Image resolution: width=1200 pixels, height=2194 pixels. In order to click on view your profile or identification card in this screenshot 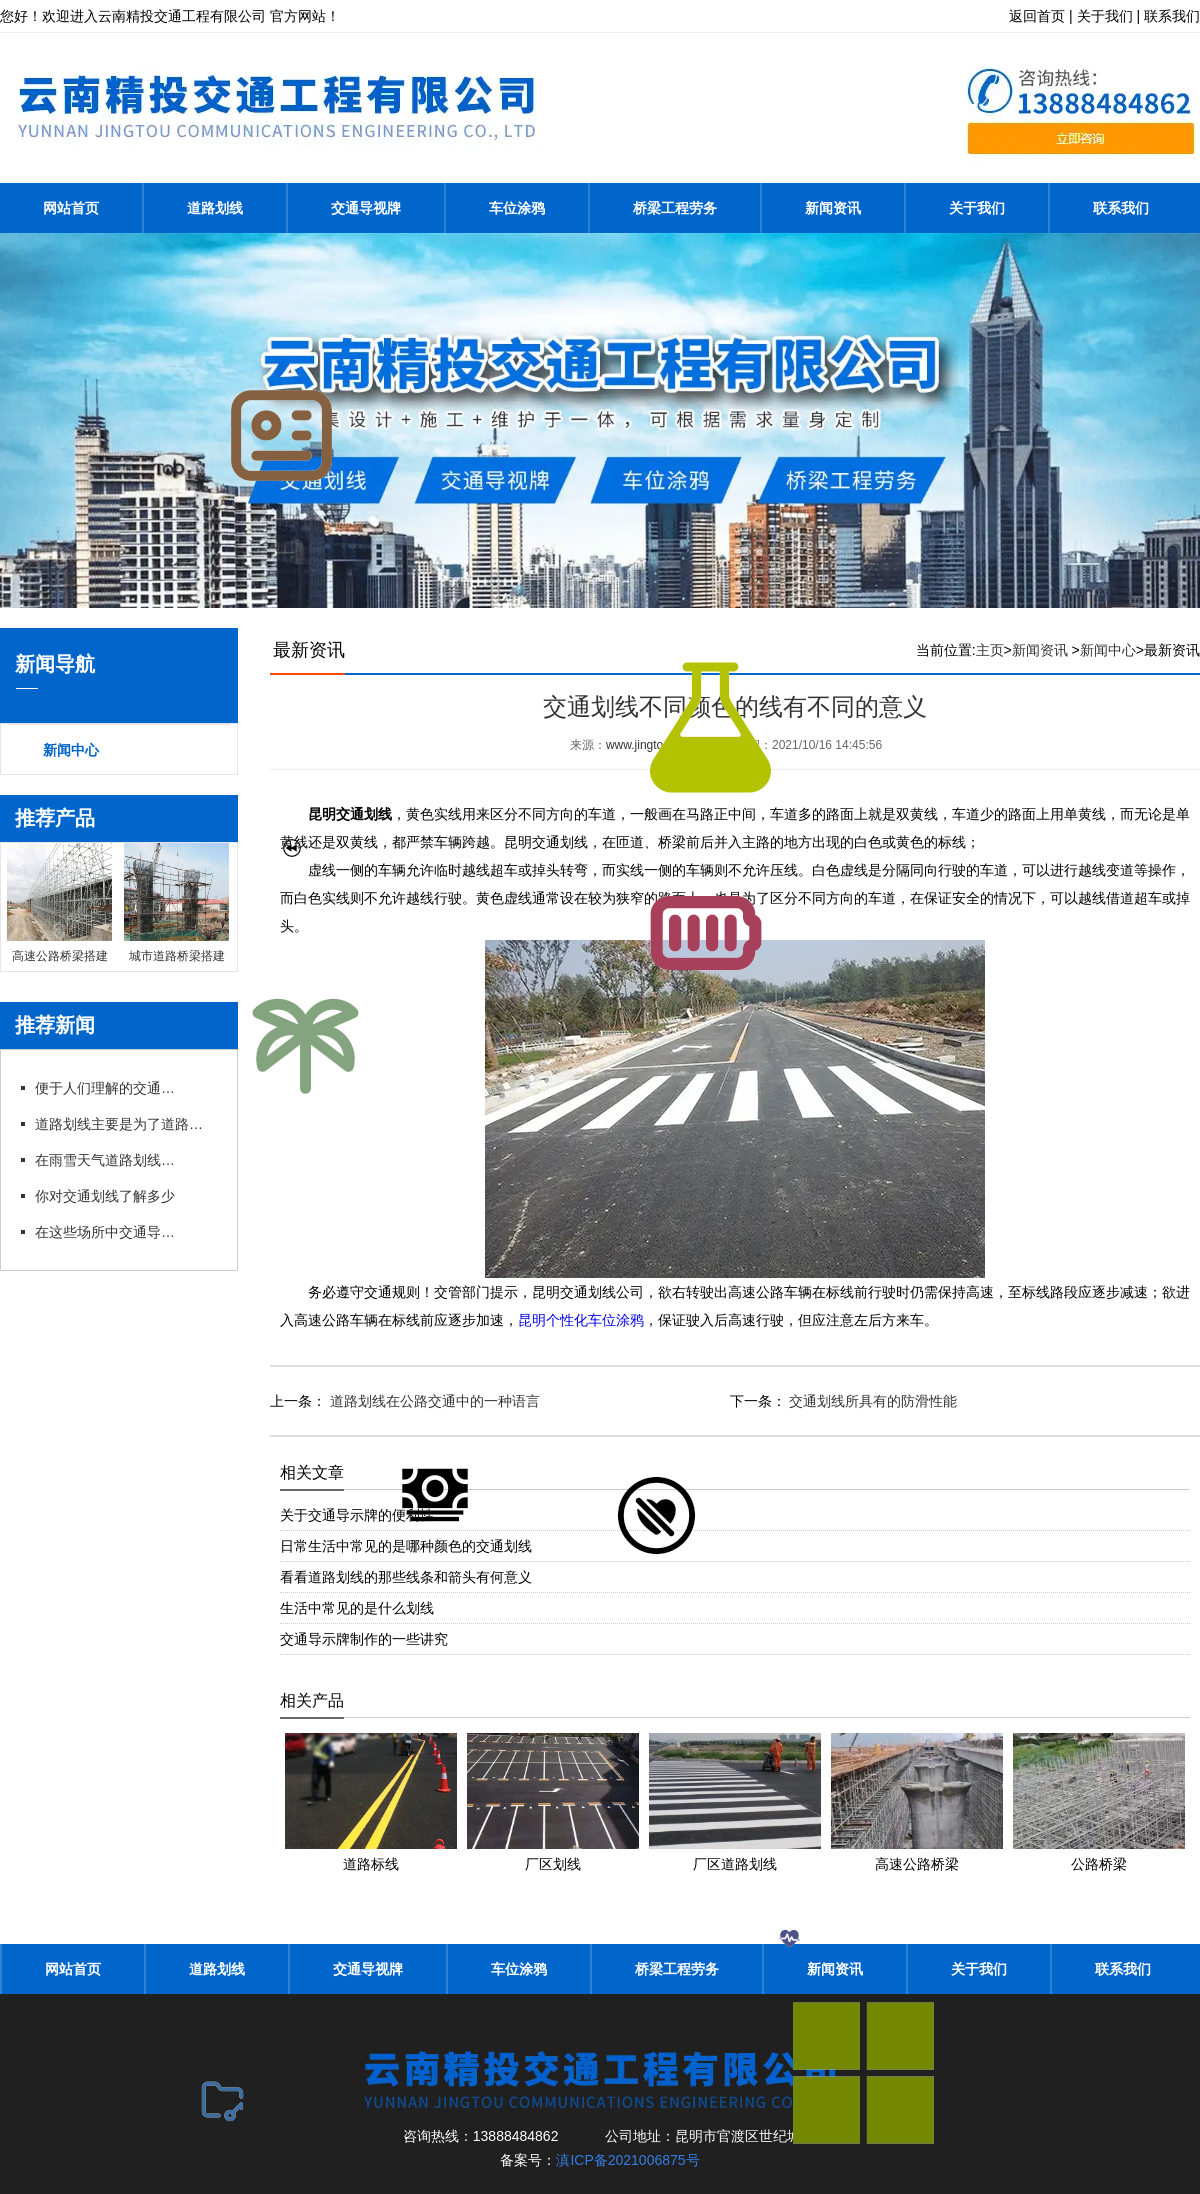, I will do `click(281, 435)`.